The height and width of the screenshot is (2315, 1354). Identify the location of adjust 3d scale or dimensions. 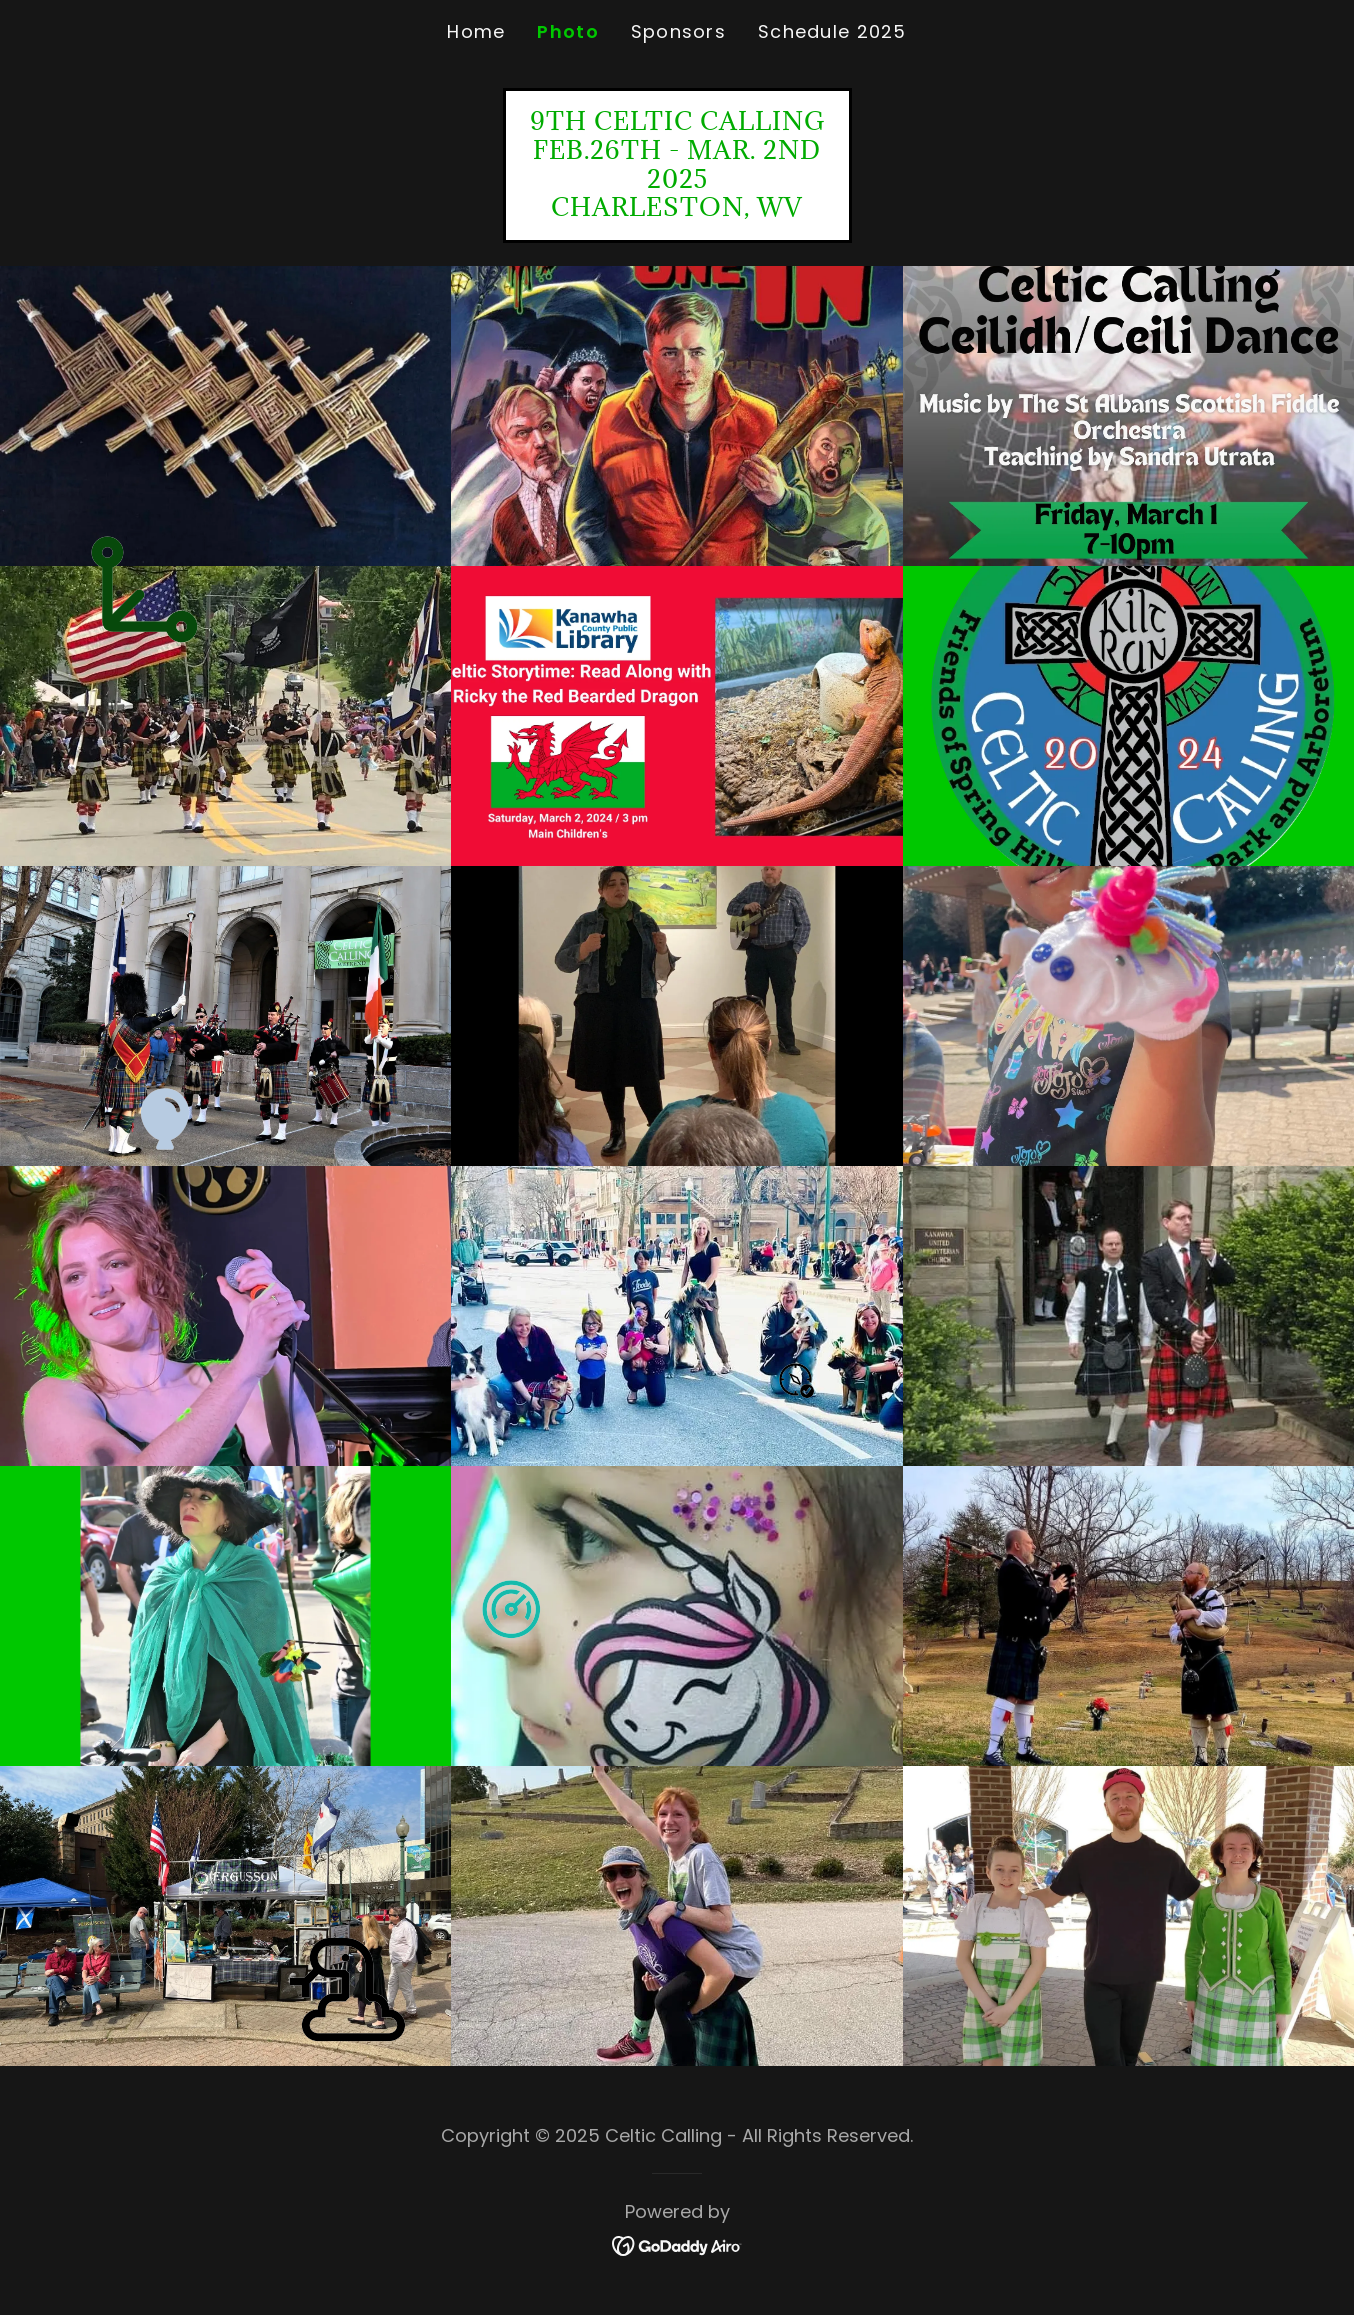
(144, 589).